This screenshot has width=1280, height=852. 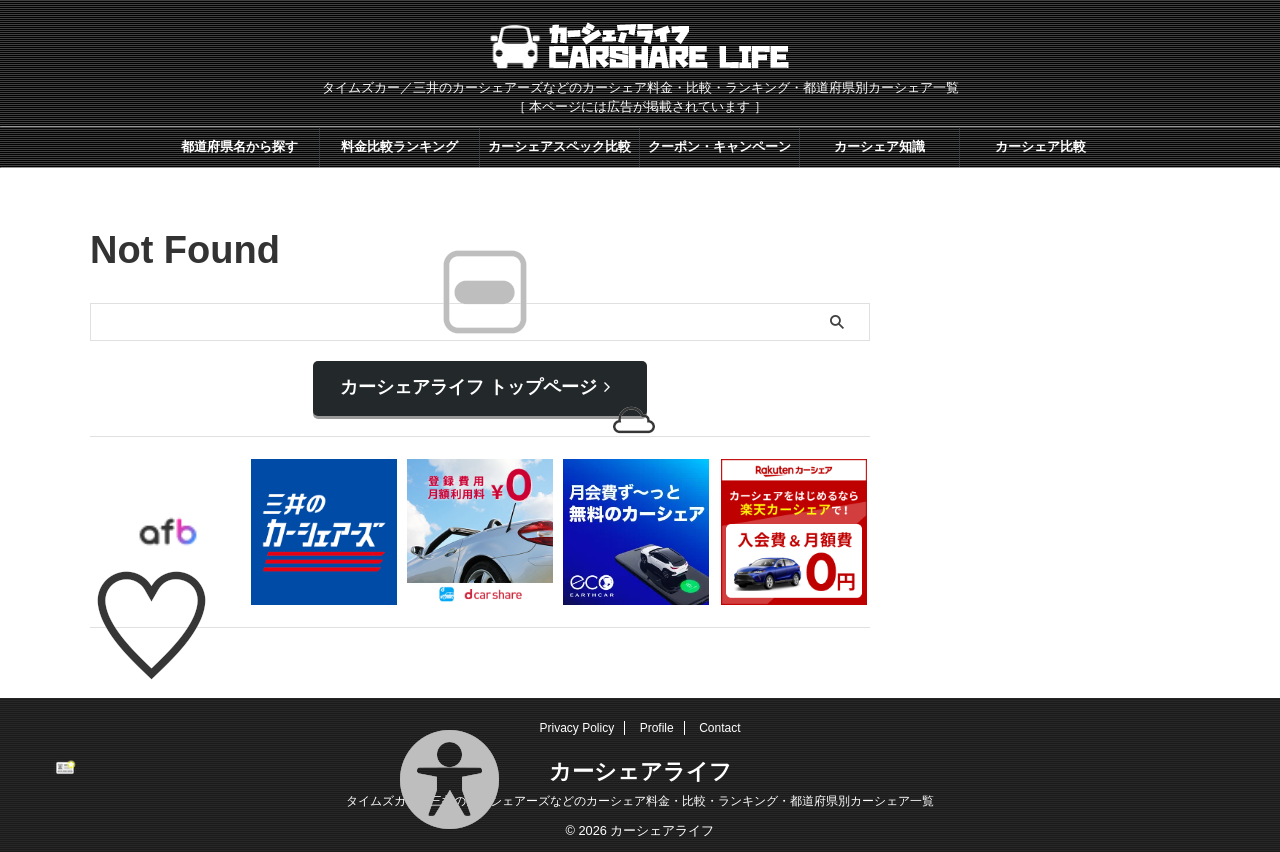 What do you see at coordinates (449, 779) in the screenshot?
I see `open accessibility settings` at bounding box center [449, 779].